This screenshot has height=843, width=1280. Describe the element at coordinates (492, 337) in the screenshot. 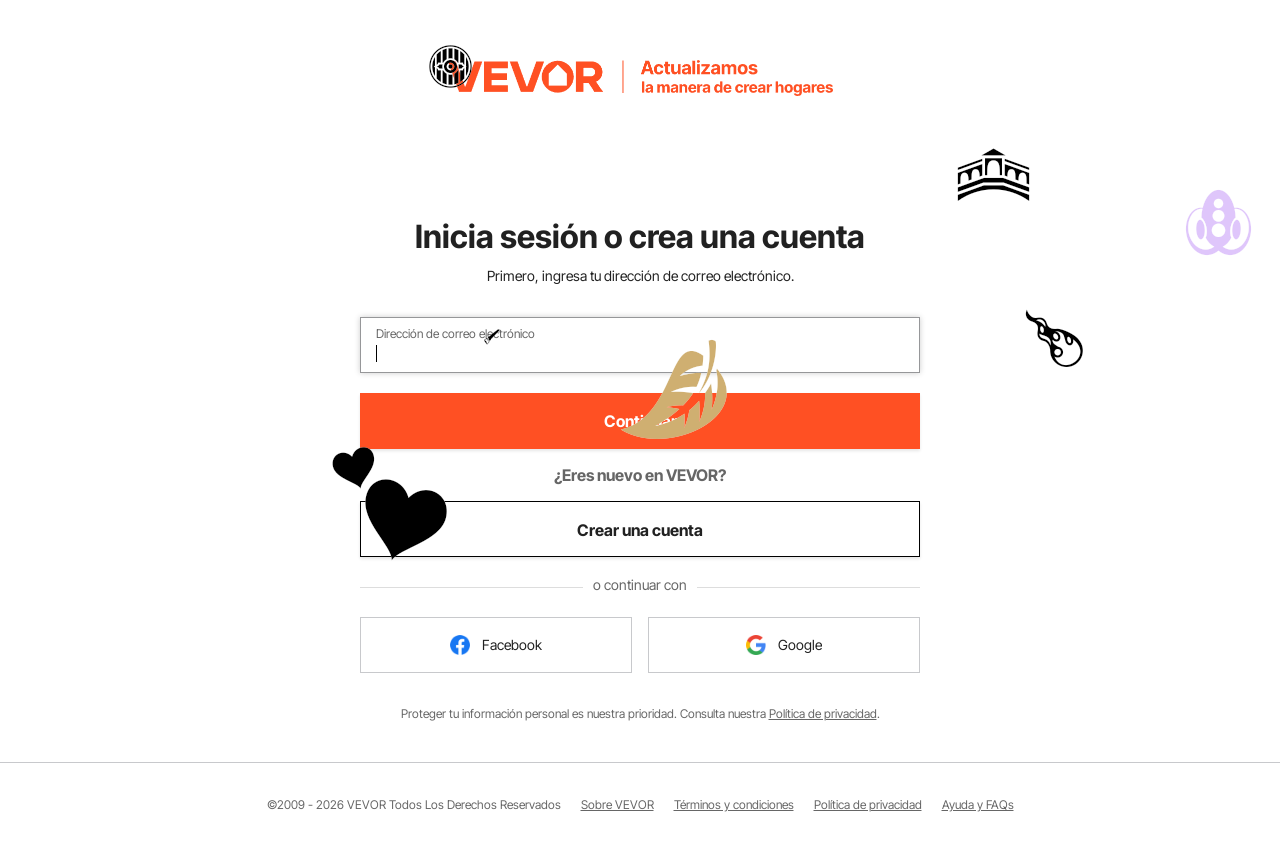

I see `access woodworking or carpentry tools` at that location.